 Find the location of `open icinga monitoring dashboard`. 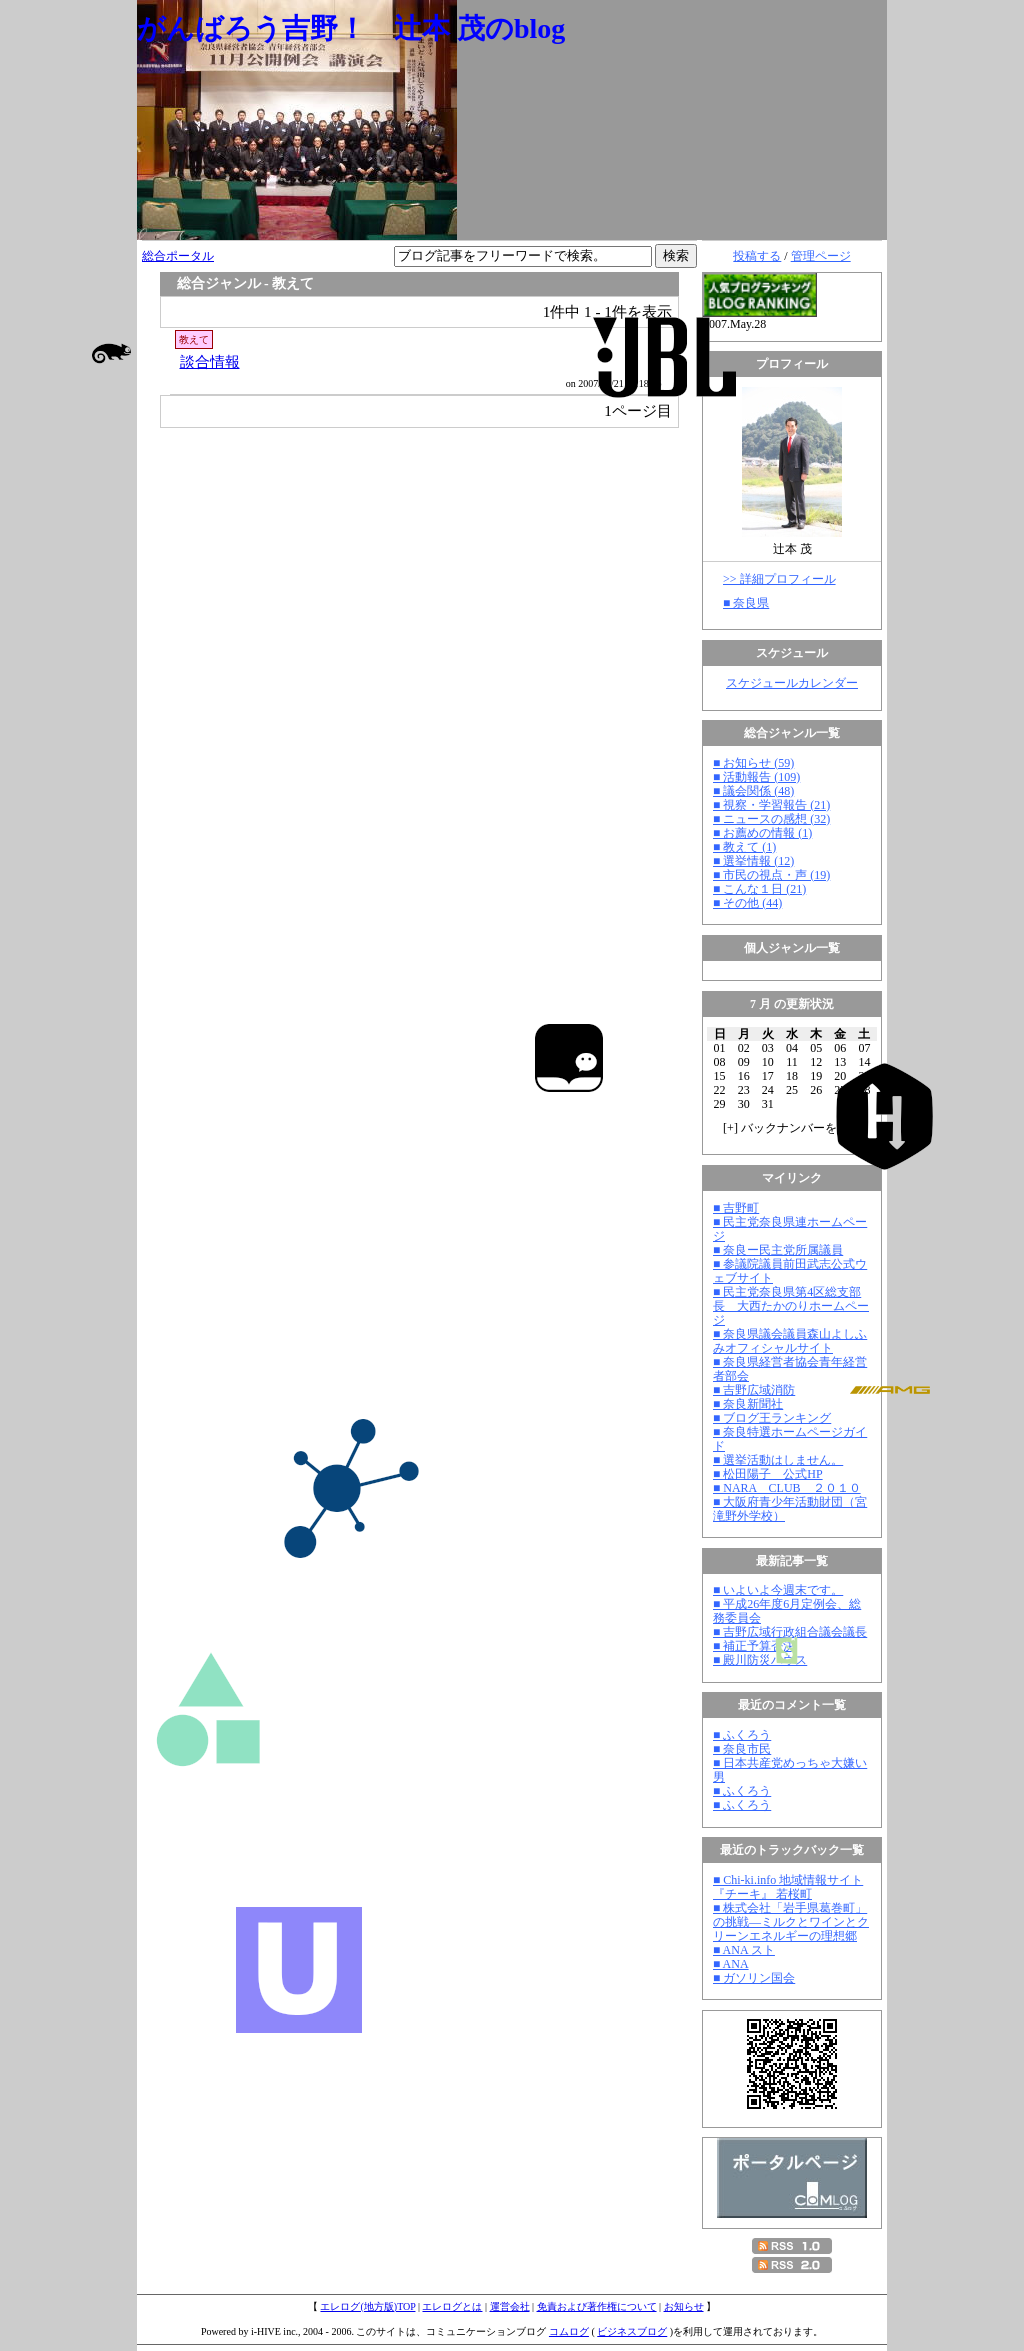

open icinga monitoring dashboard is located at coordinates (351, 1488).